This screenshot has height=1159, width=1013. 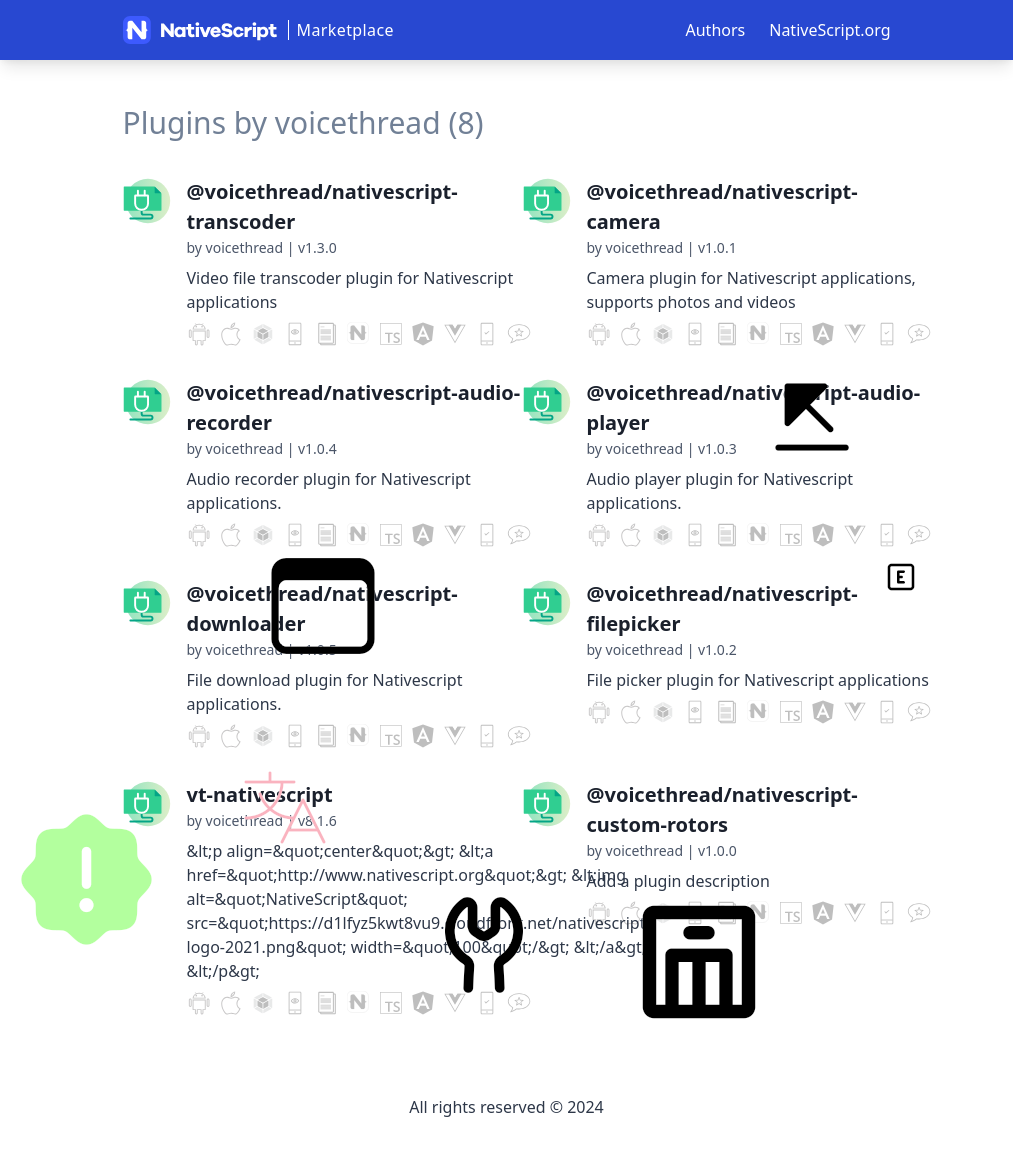 I want to click on indicates elevator access or location, so click(x=699, y=962).